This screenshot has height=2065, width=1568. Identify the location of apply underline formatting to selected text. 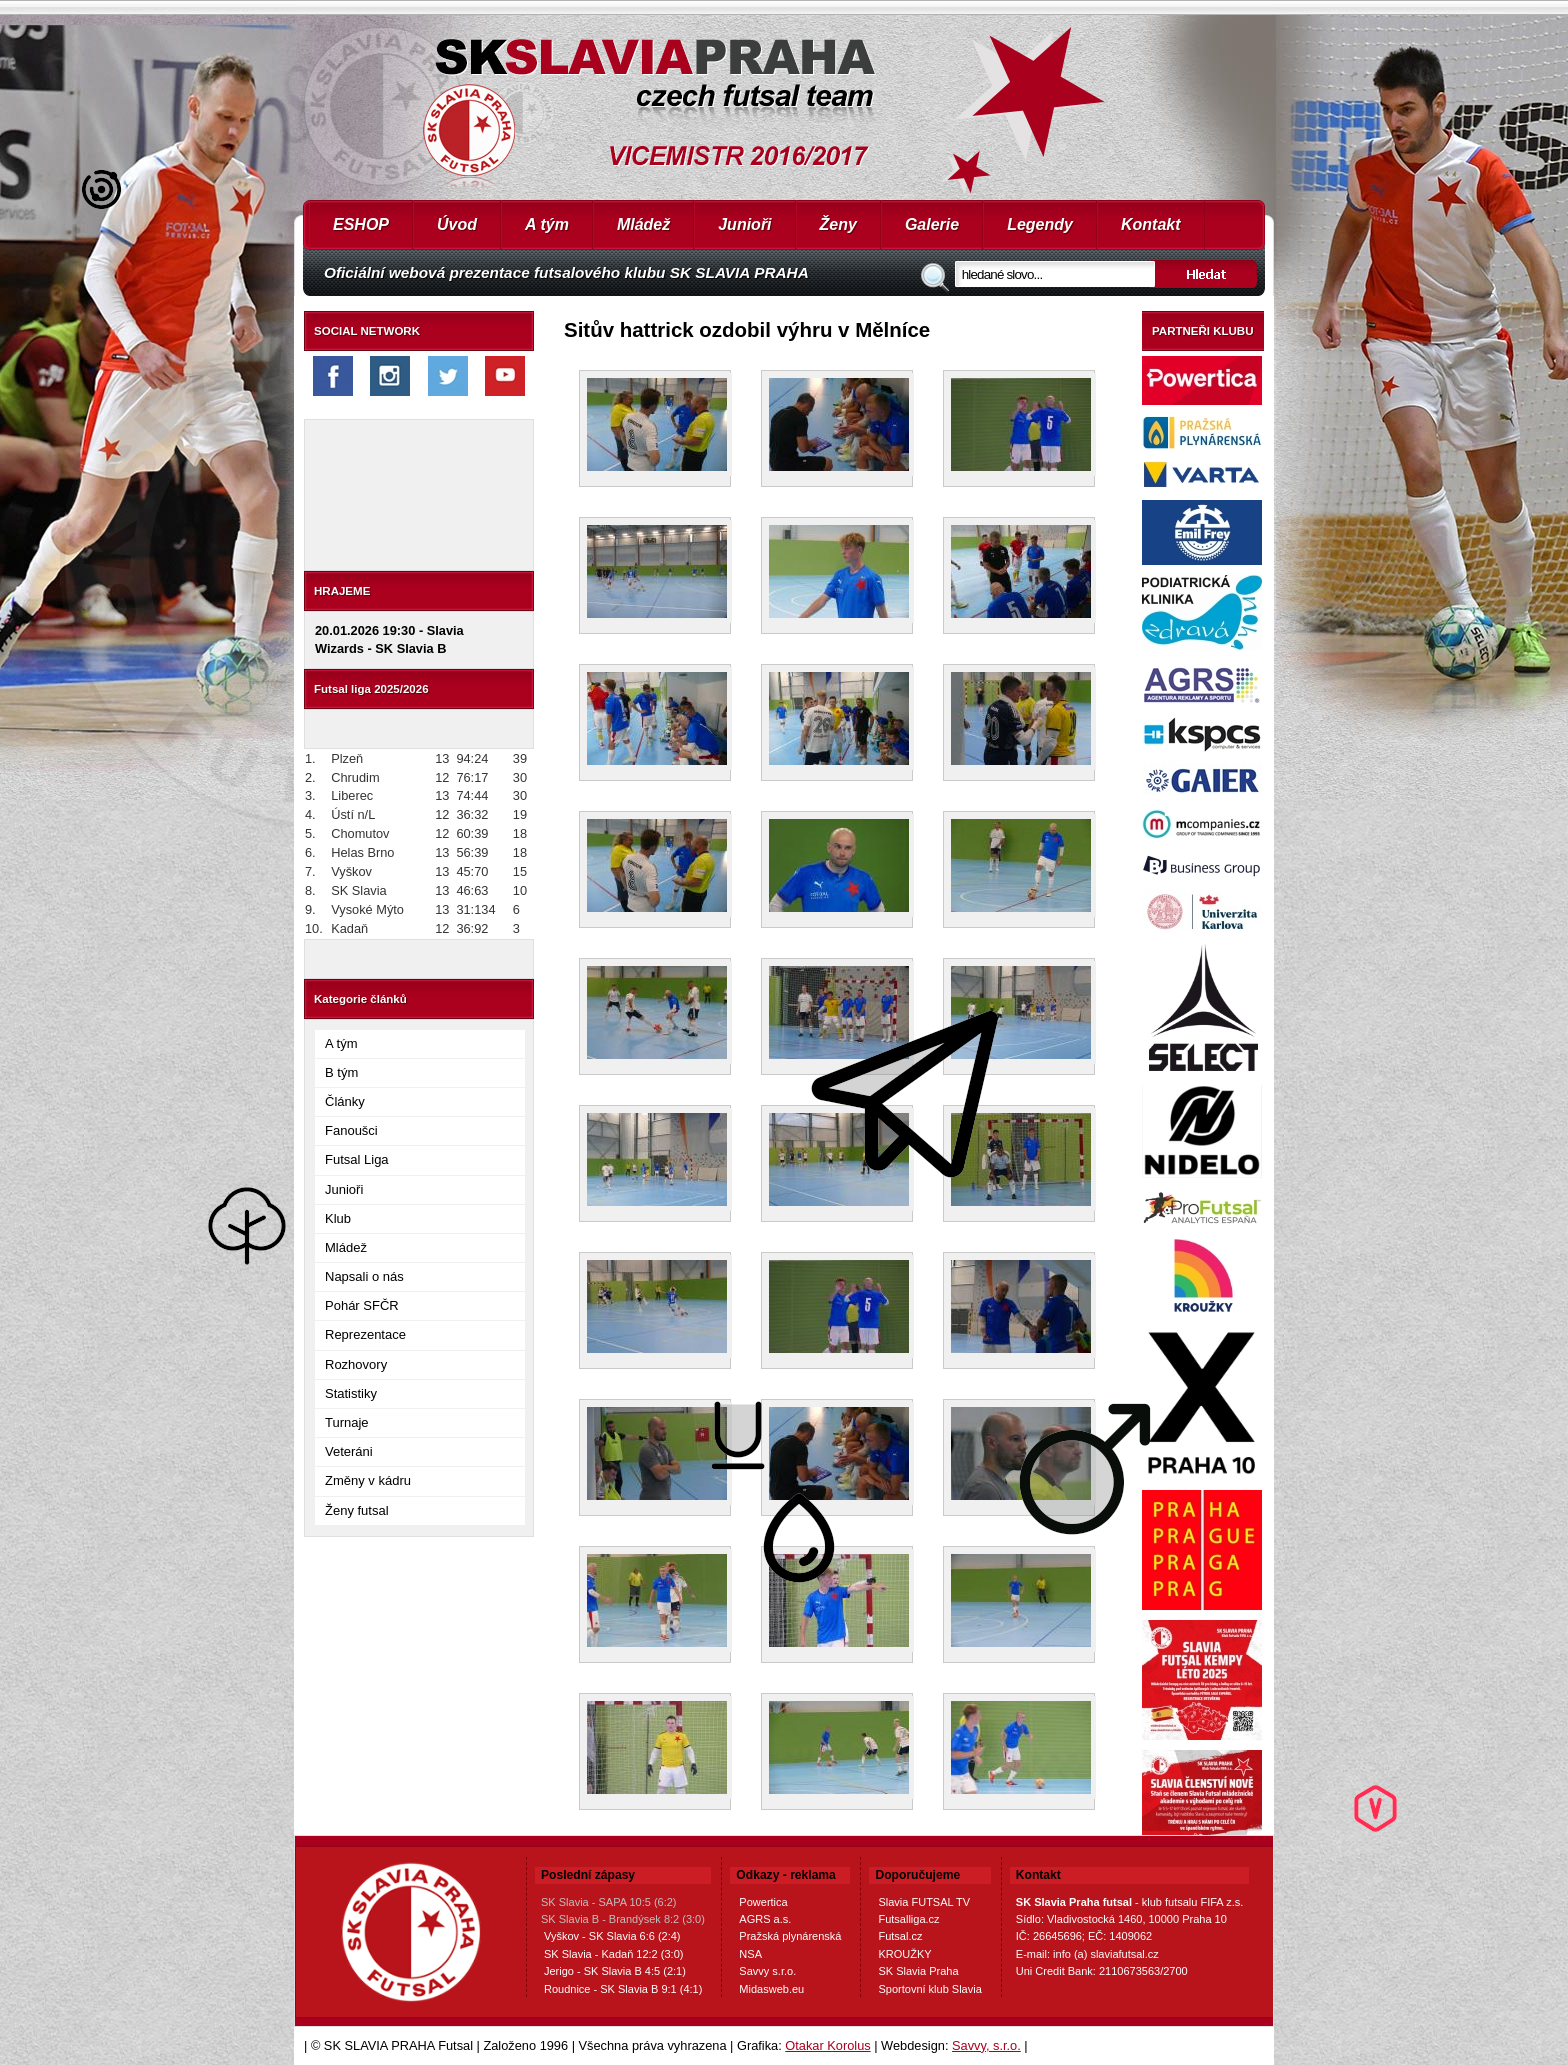
(738, 1431).